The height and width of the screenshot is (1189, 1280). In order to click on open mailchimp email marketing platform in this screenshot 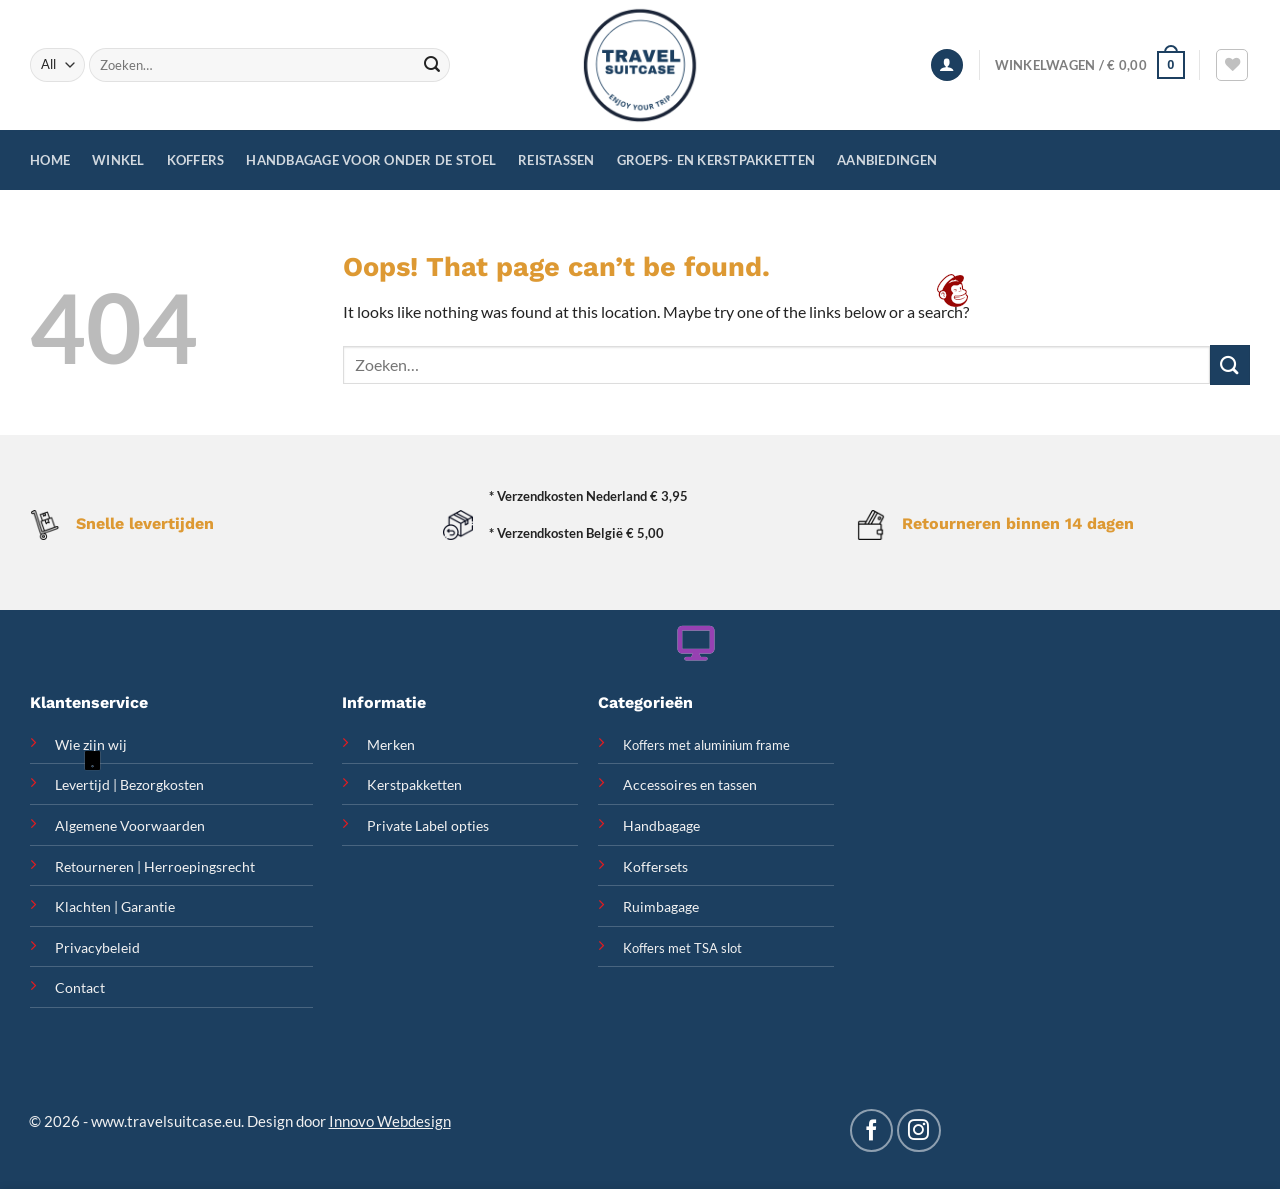, I will do `click(952, 290)`.